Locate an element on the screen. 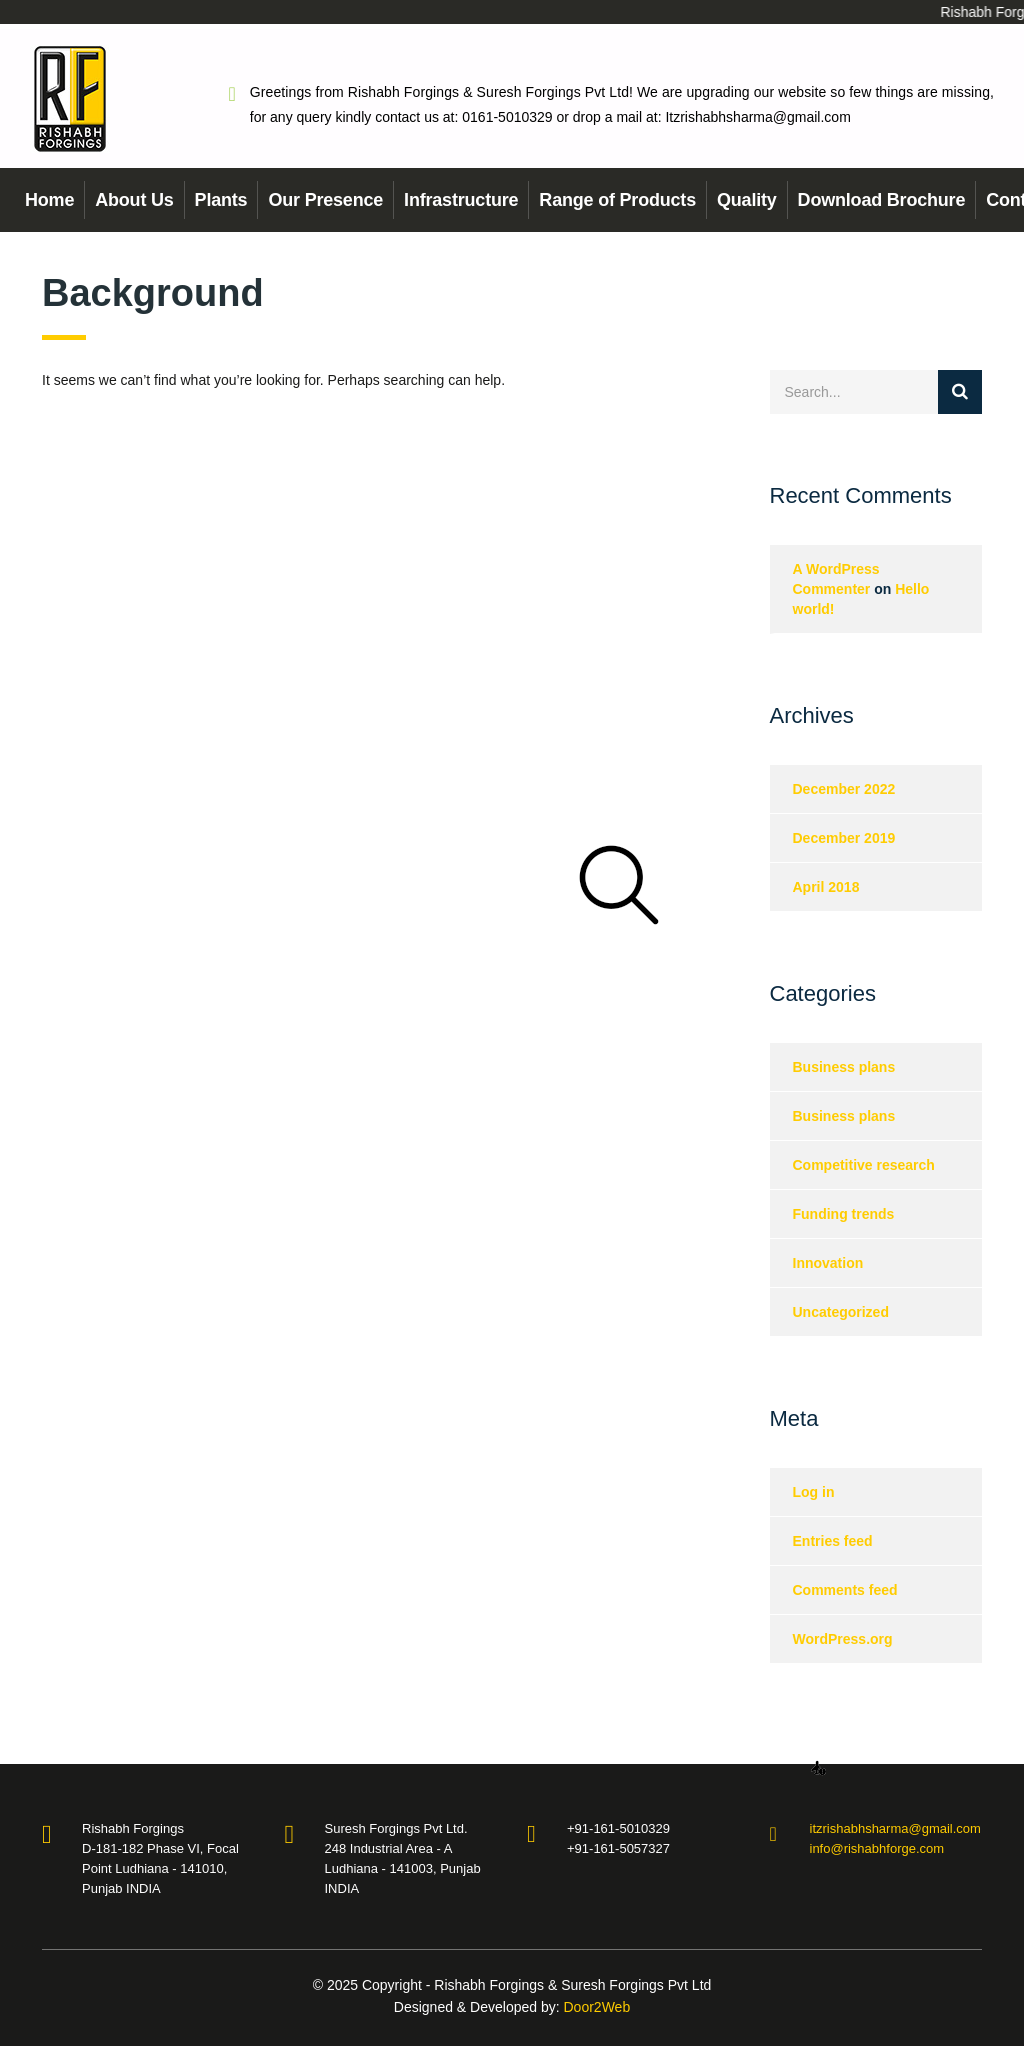 The height and width of the screenshot is (2046, 1024). flight alert or travel warning notification is located at coordinates (818, 1768).